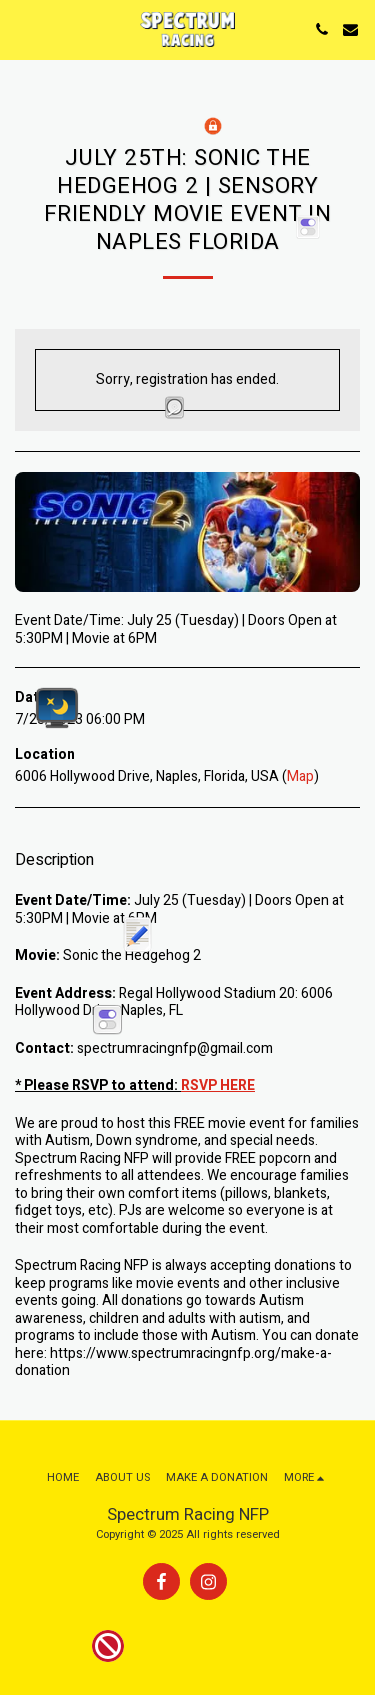  What do you see at coordinates (57, 708) in the screenshot?
I see `access screensaver settings` at bounding box center [57, 708].